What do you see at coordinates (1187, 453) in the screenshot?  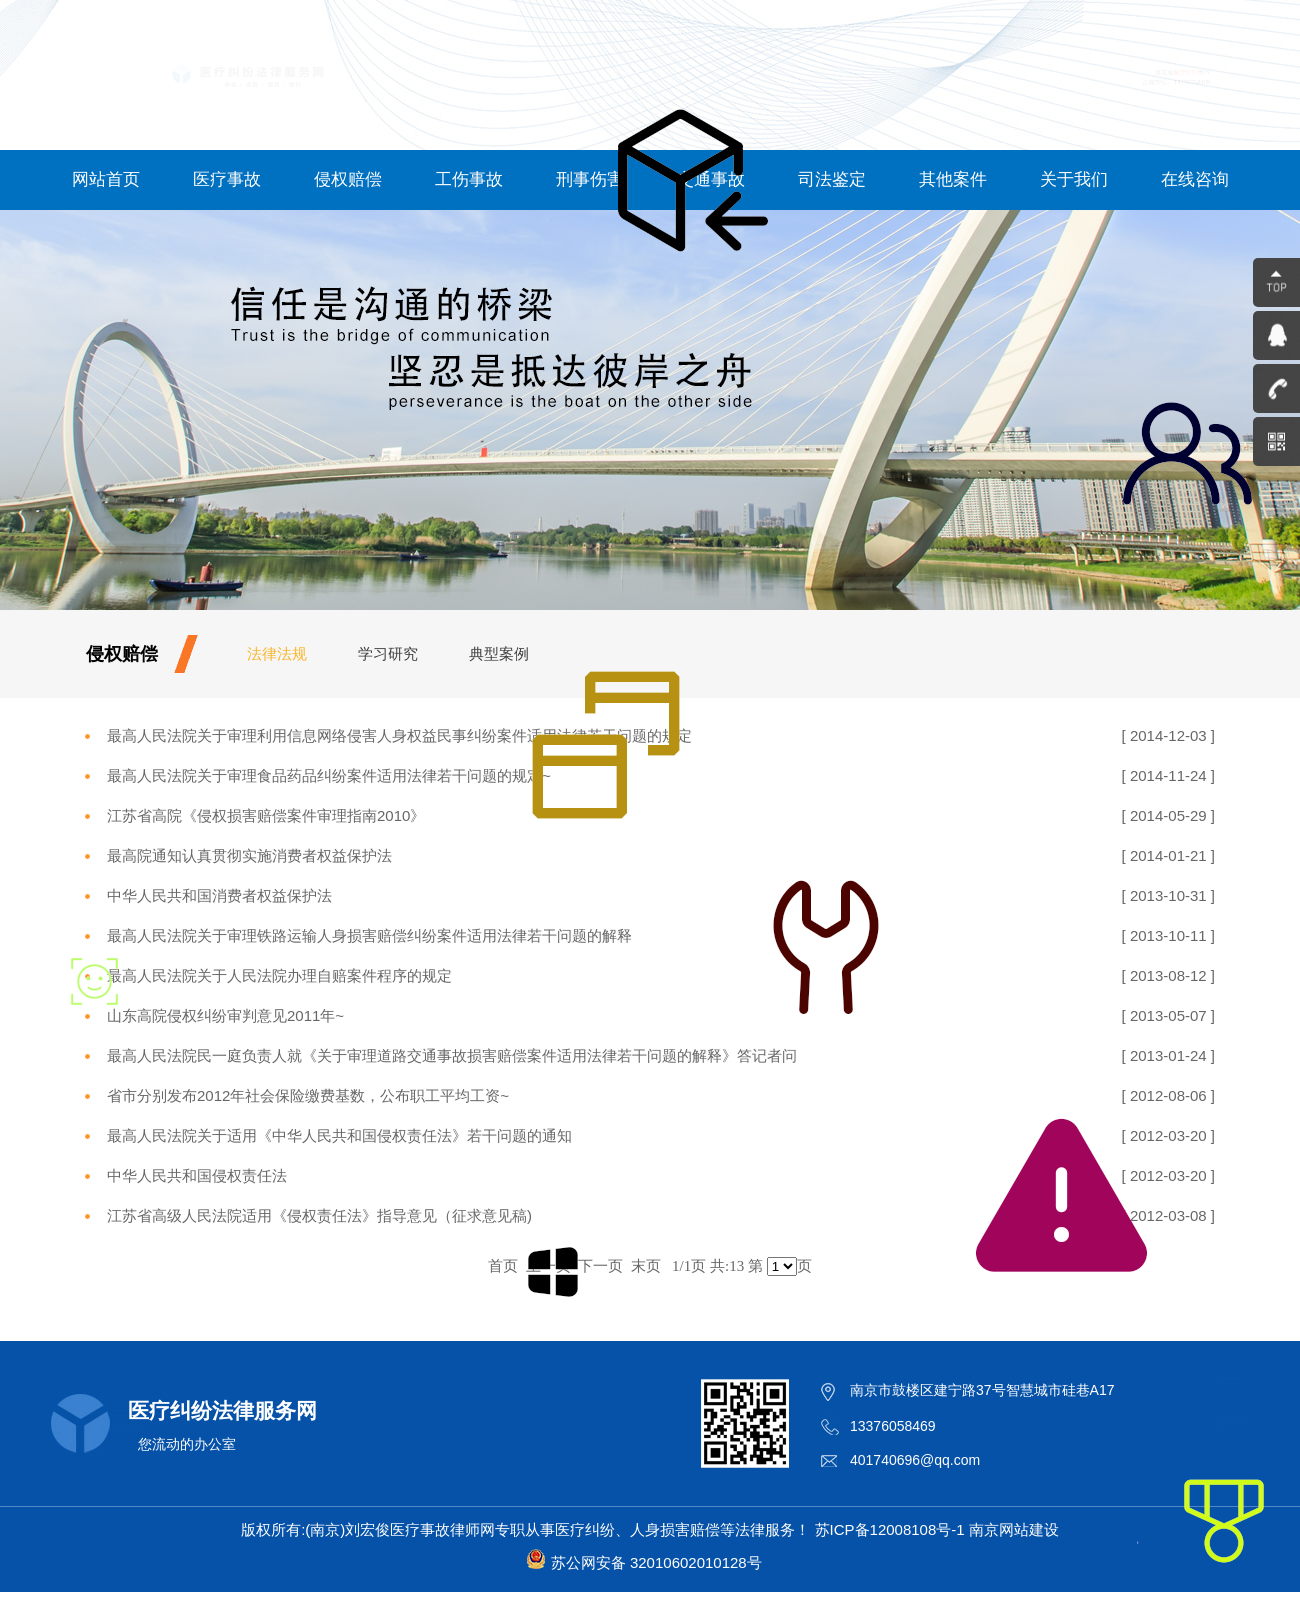 I see `view team members or collaborators` at bounding box center [1187, 453].